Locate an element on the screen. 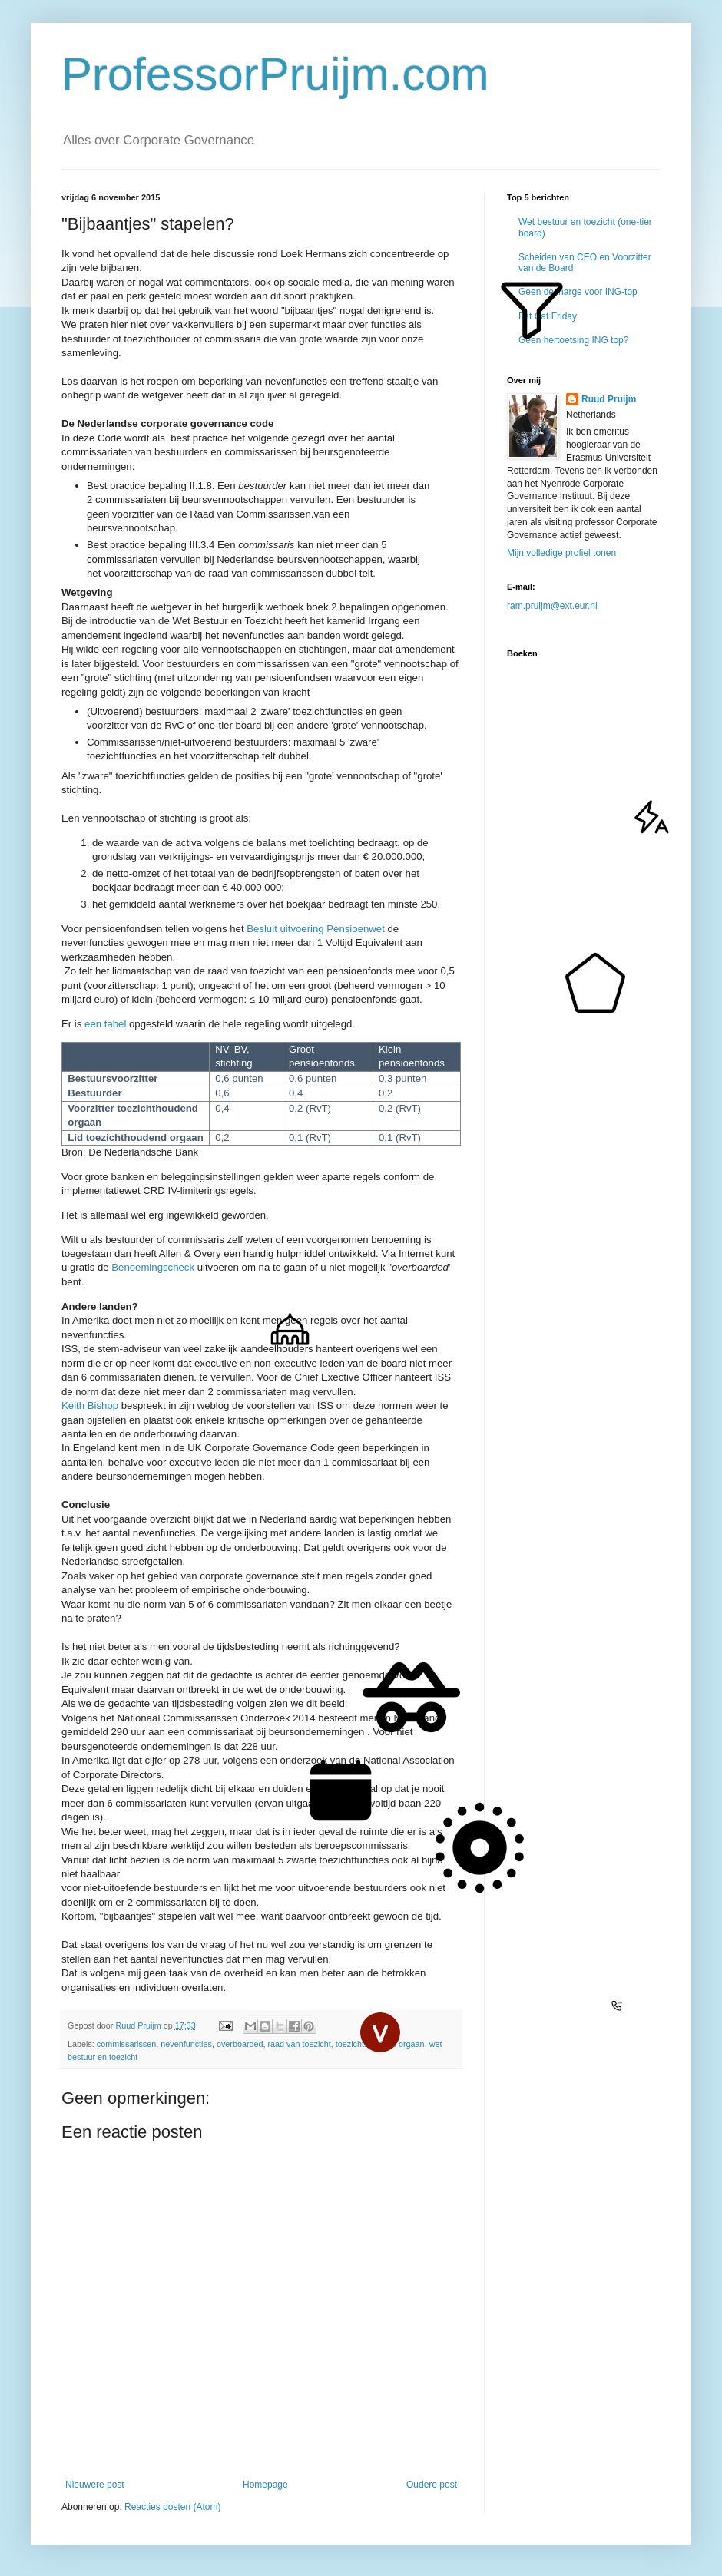 This screenshot has height=2576, width=722. view calendar with no events scheduled is located at coordinates (340, 1790).